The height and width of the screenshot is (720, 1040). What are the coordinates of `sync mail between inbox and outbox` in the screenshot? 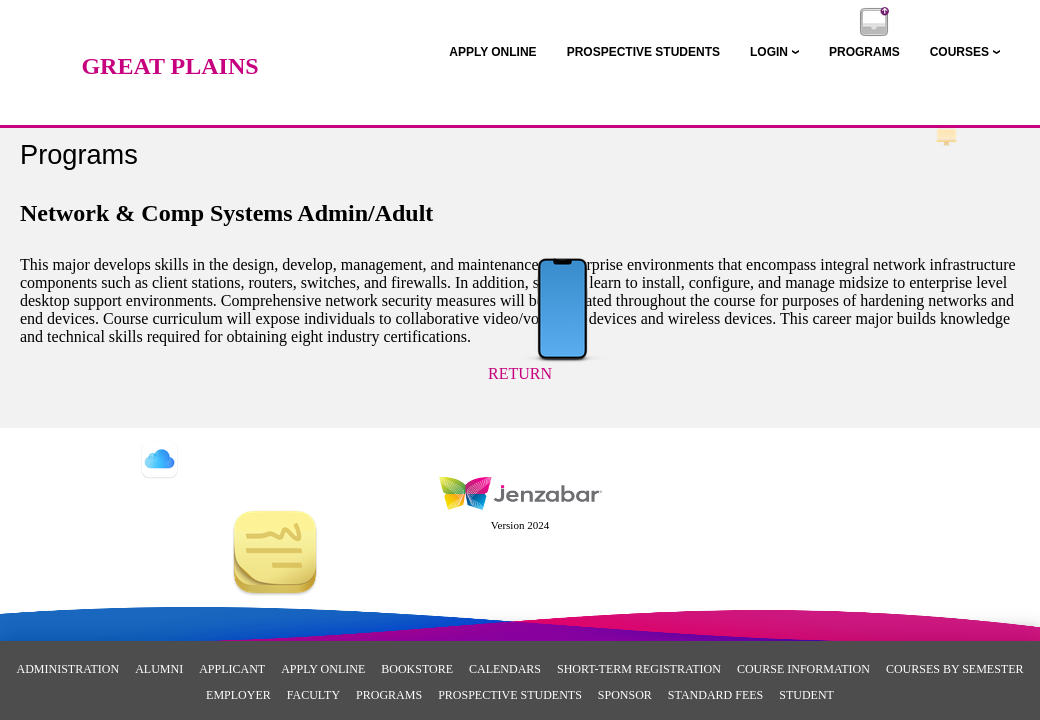 It's located at (874, 22).